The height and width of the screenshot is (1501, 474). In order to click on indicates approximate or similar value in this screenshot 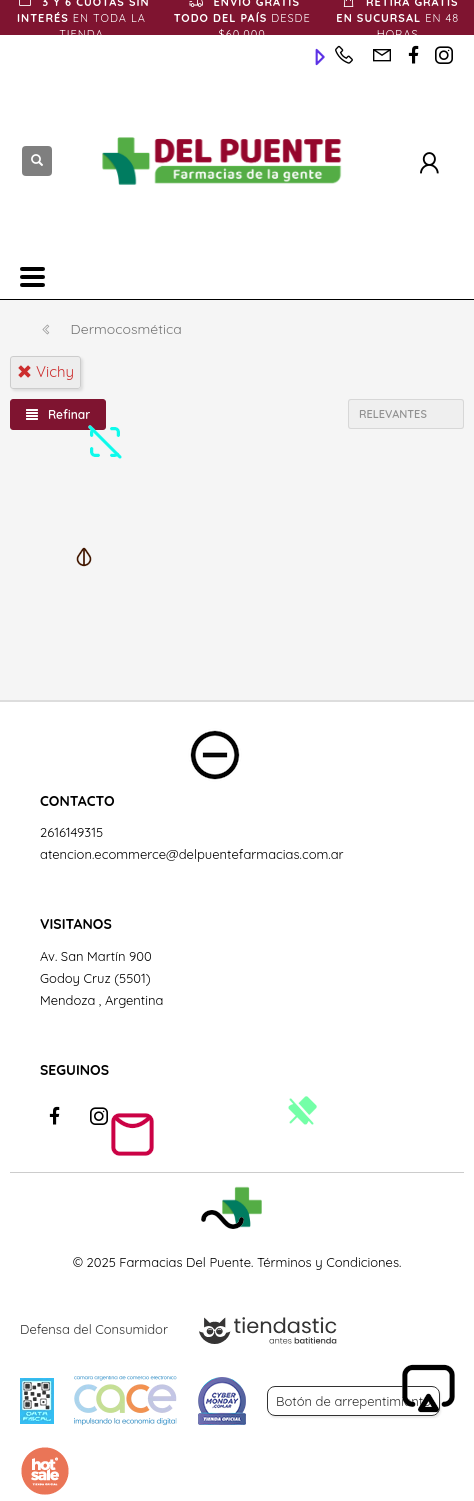, I will do `click(222, 1219)`.